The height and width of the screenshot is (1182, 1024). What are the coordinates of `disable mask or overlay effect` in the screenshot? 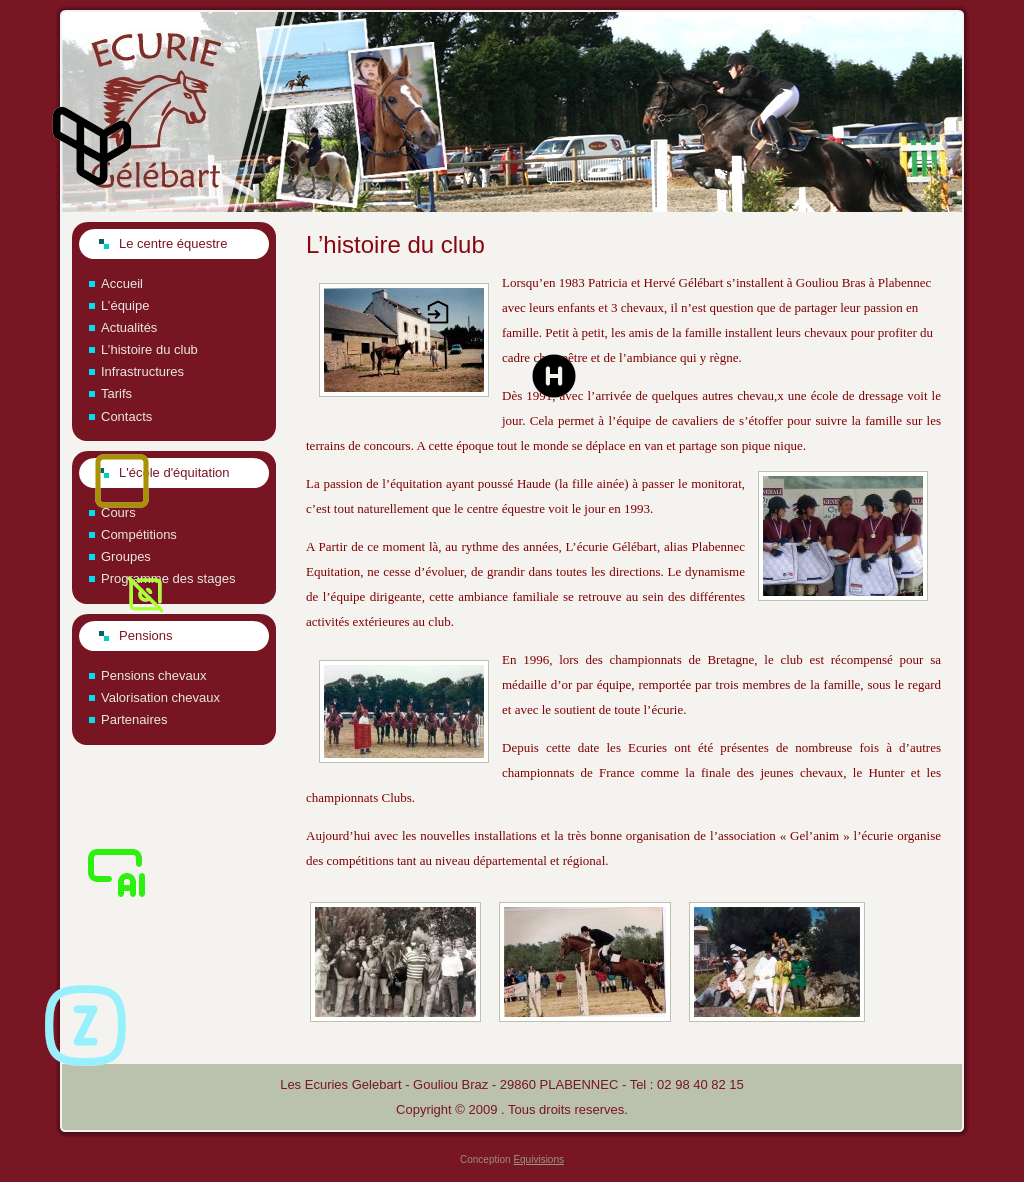 It's located at (145, 594).